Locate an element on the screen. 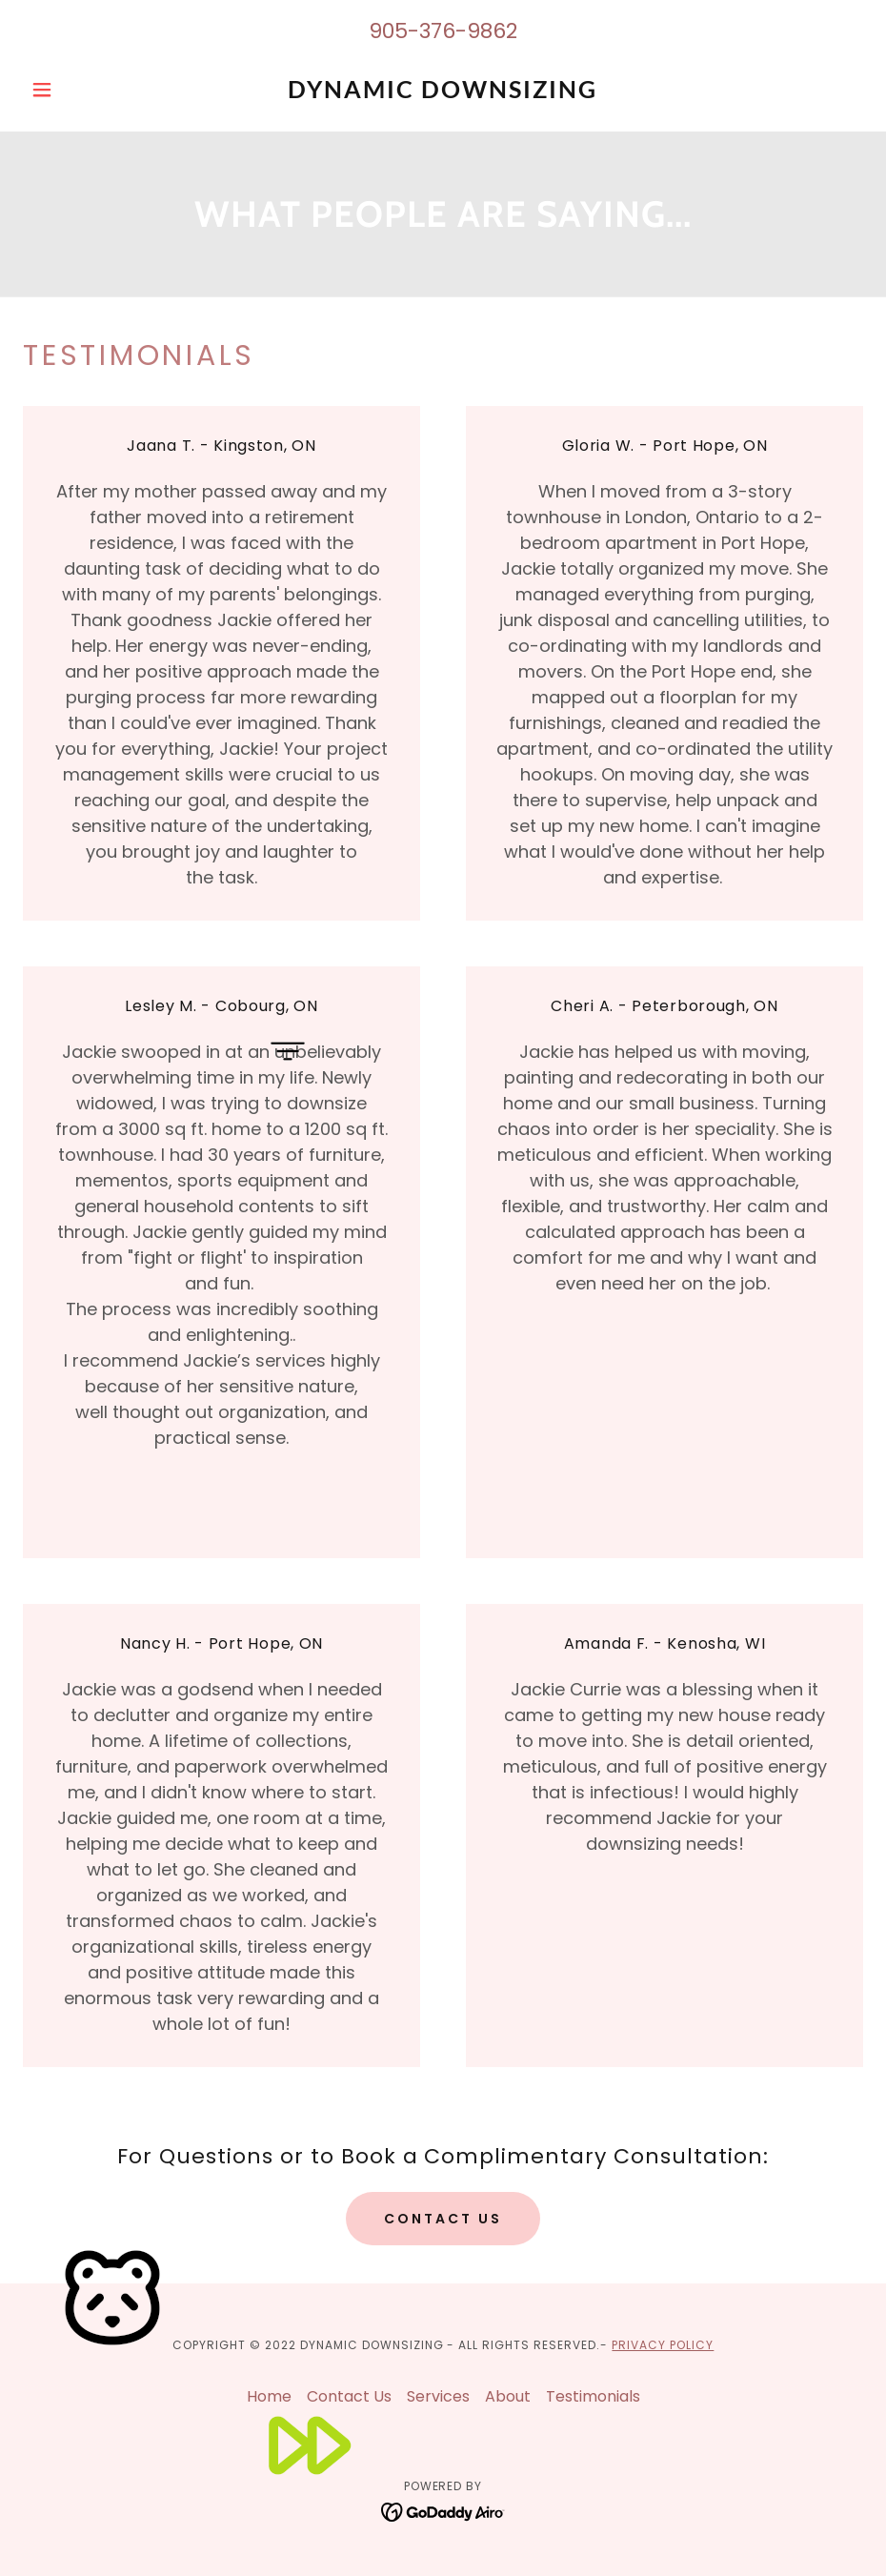 Image resolution: width=886 pixels, height=2576 pixels. filter or sort content is located at coordinates (288, 1051).